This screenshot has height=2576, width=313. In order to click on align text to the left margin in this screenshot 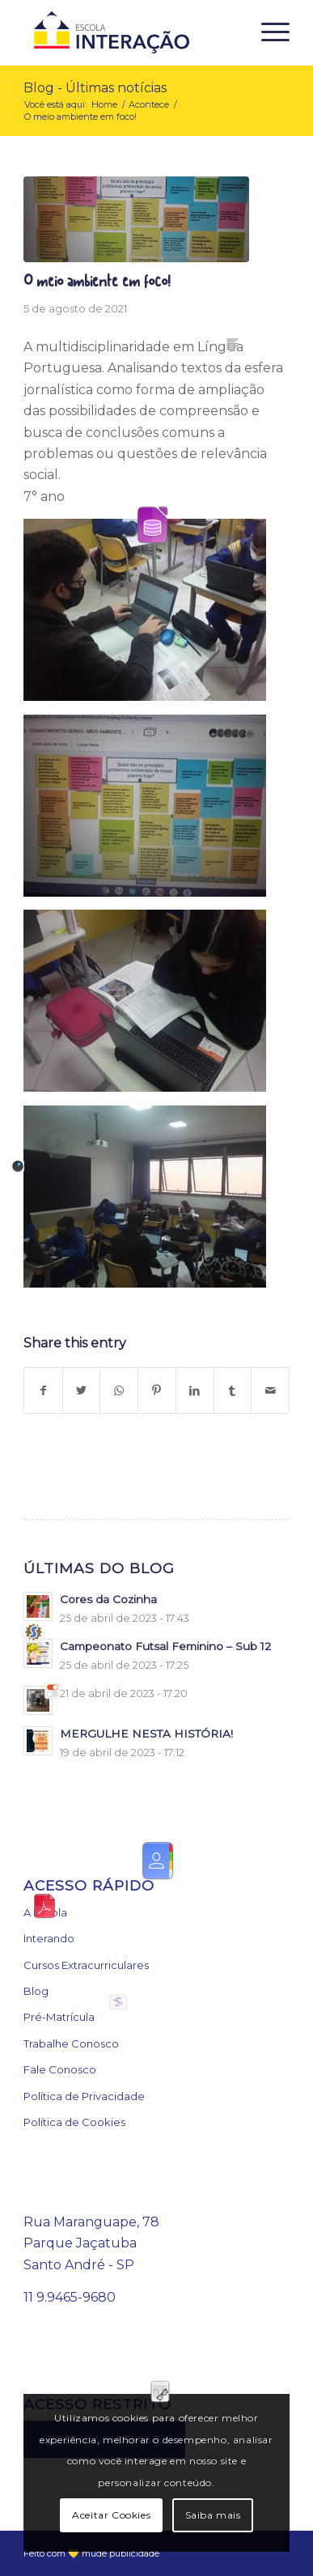, I will do `click(232, 344)`.